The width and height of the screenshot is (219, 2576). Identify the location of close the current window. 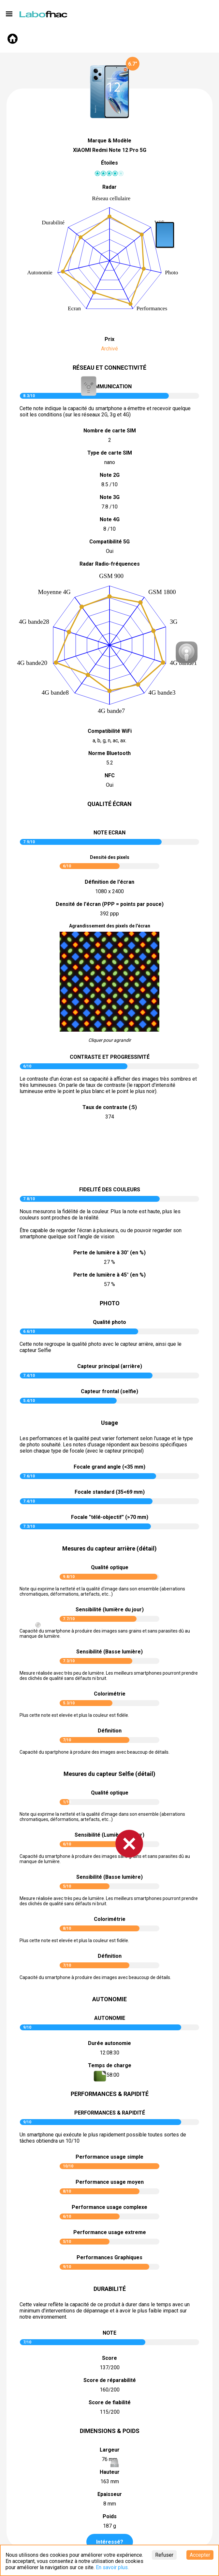
(129, 1843).